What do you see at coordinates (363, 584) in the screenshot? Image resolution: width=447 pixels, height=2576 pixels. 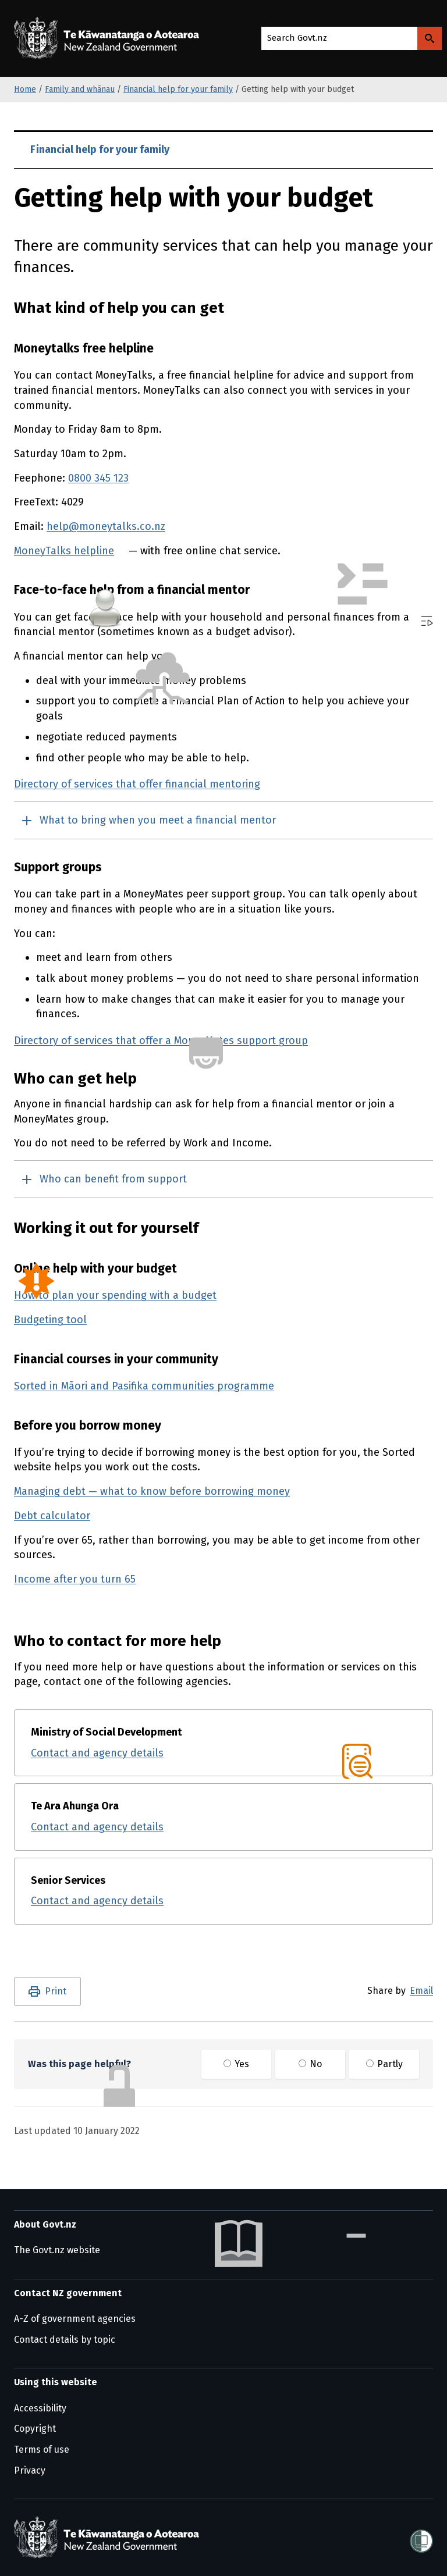 I see `decrease text indentation (right-to-left layout)` at bounding box center [363, 584].